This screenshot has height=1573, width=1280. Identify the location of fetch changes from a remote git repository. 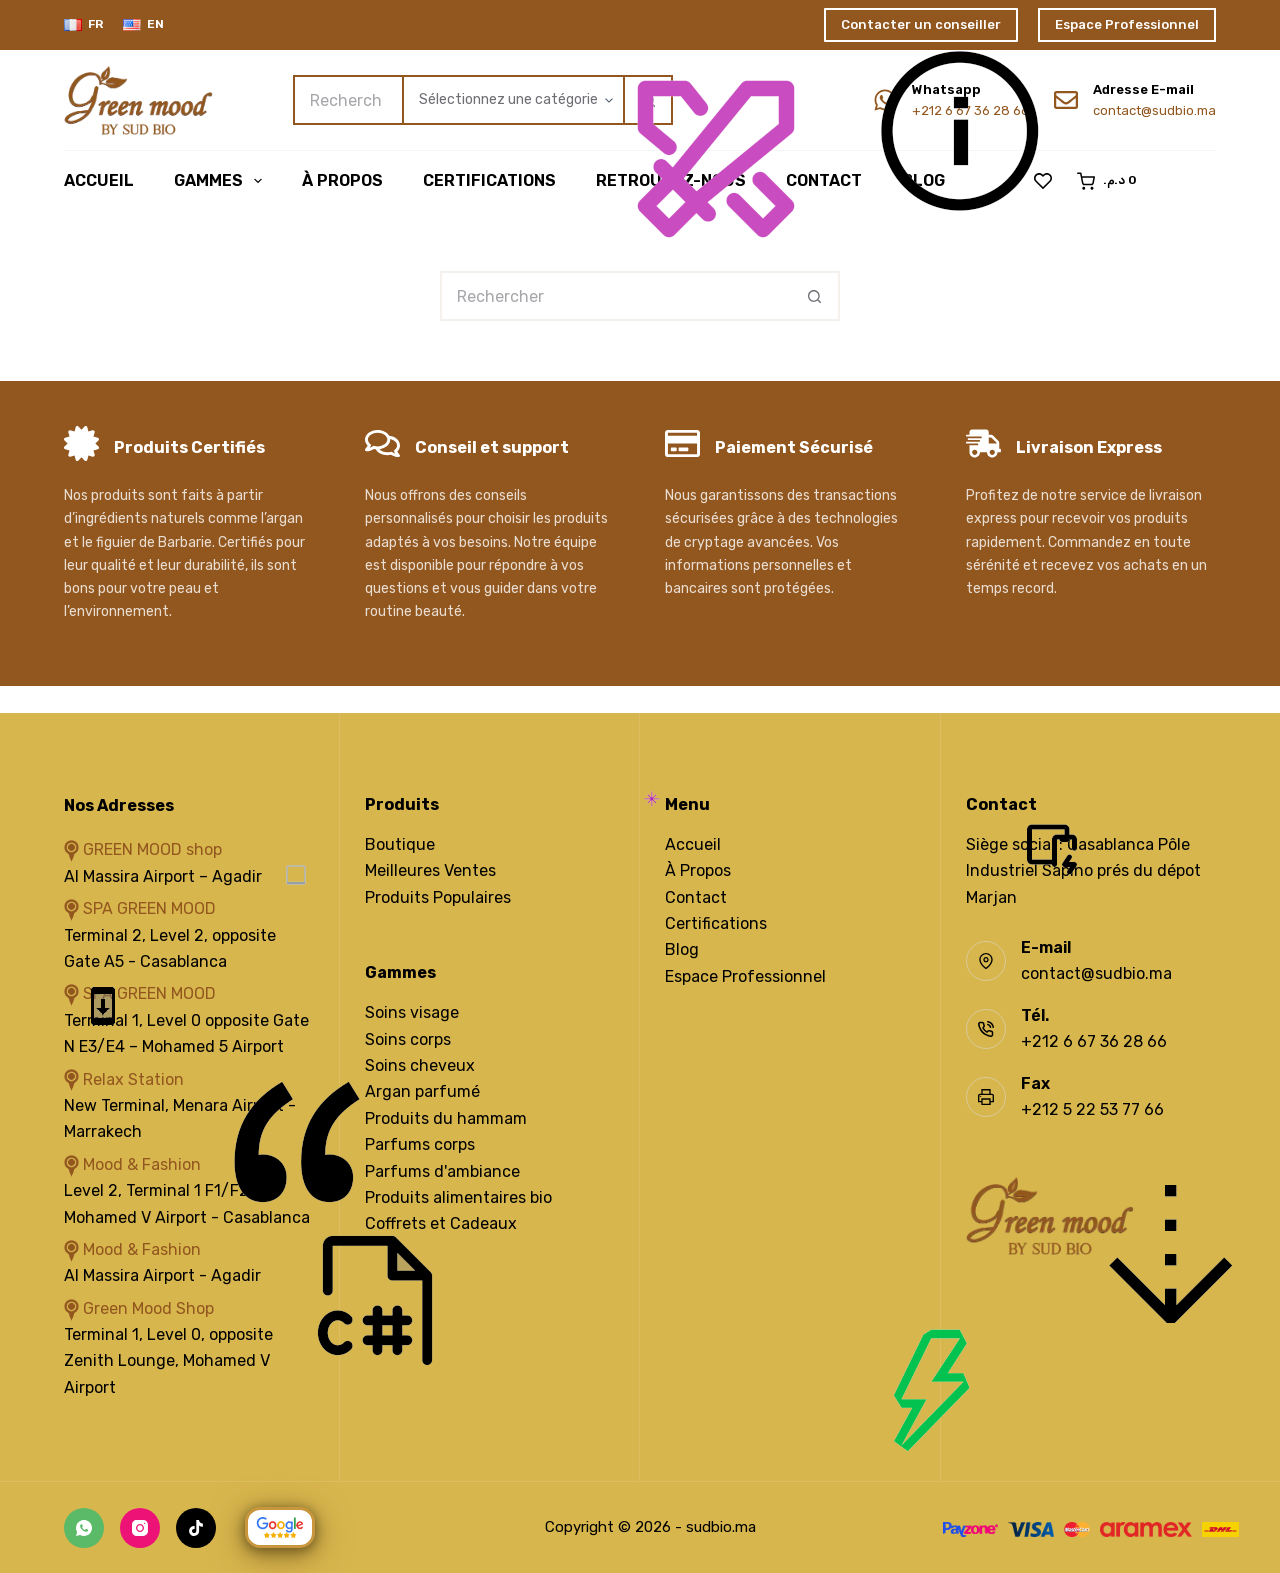
(1165, 1254).